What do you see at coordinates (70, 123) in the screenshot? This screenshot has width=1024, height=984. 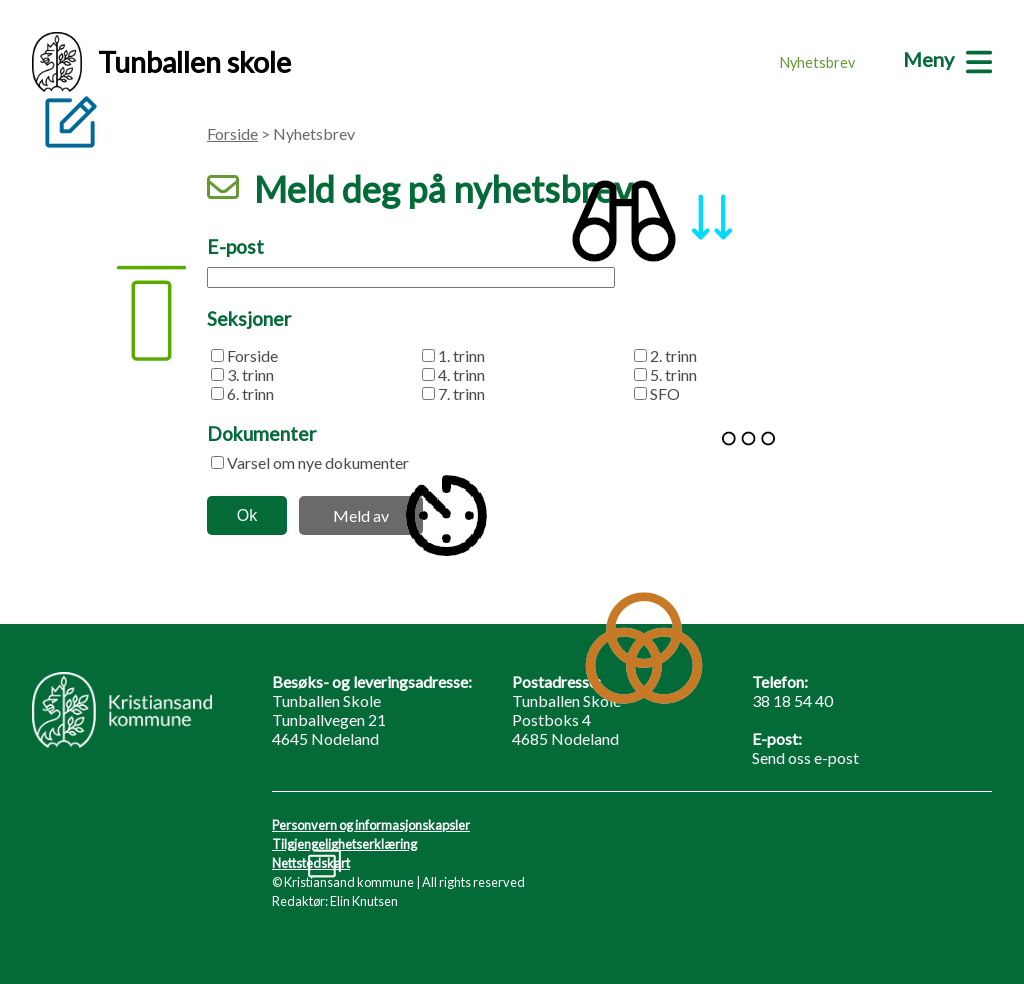 I see `compose a new note` at bounding box center [70, 123].